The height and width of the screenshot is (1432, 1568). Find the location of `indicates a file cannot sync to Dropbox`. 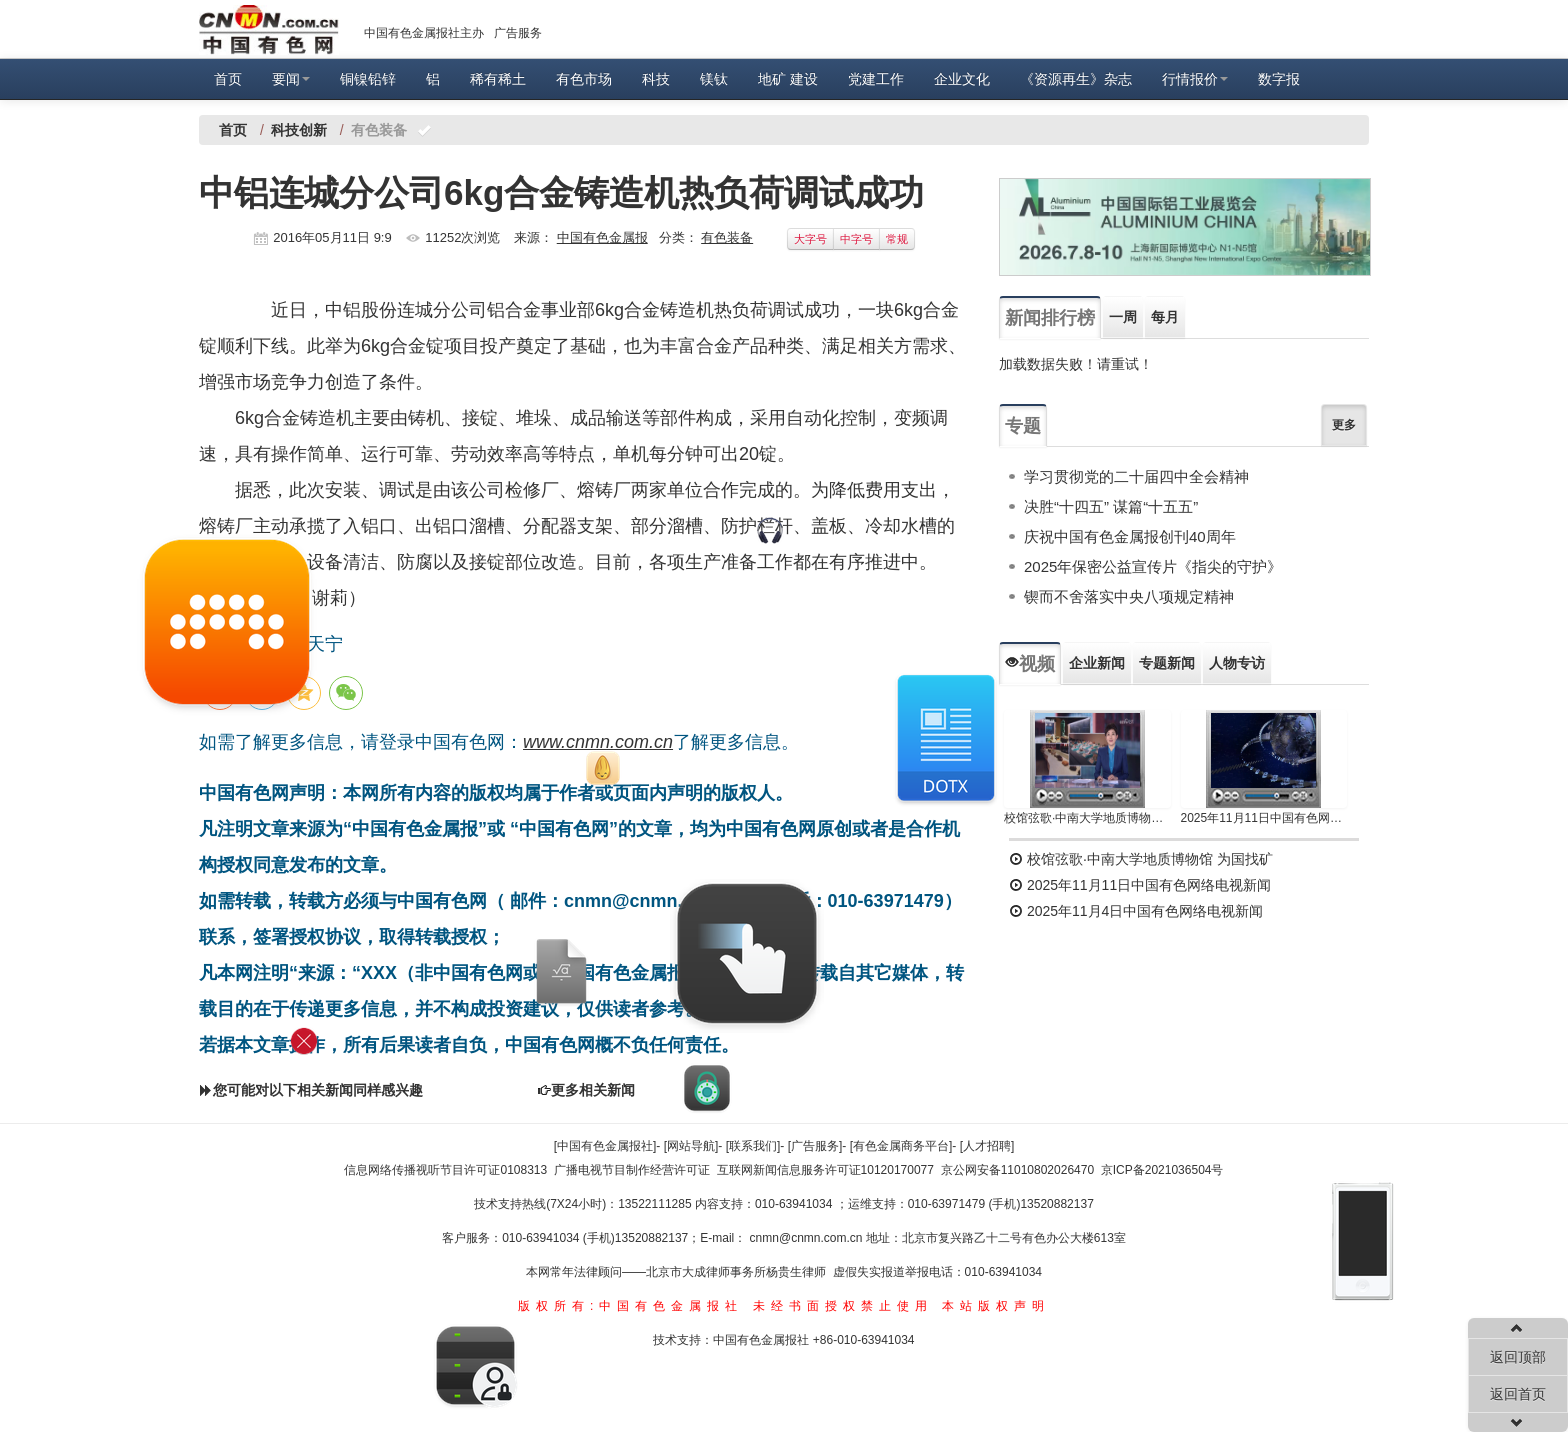

indicates a file cannot sync to Dropbox is located at coordinates (304, 1041).